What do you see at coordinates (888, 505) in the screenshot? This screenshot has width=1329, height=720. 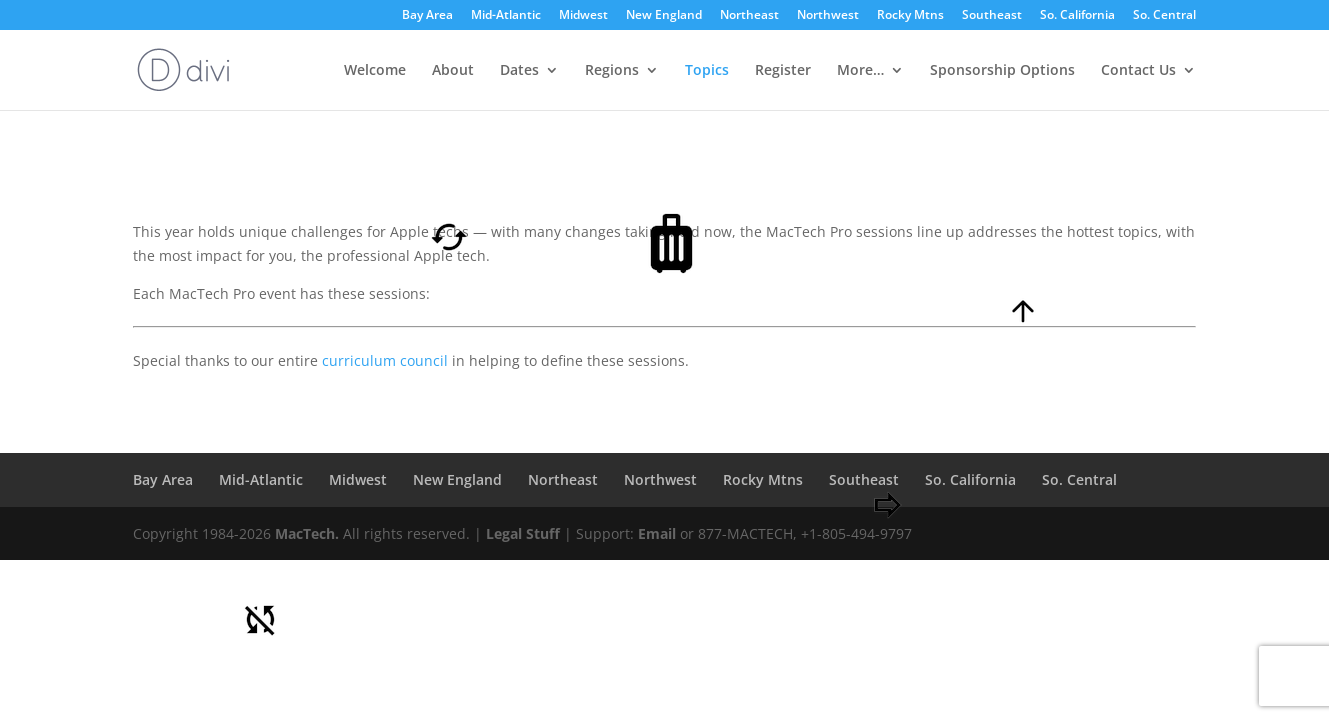 I see `forward an email or message` at bounding box center [888, 505].